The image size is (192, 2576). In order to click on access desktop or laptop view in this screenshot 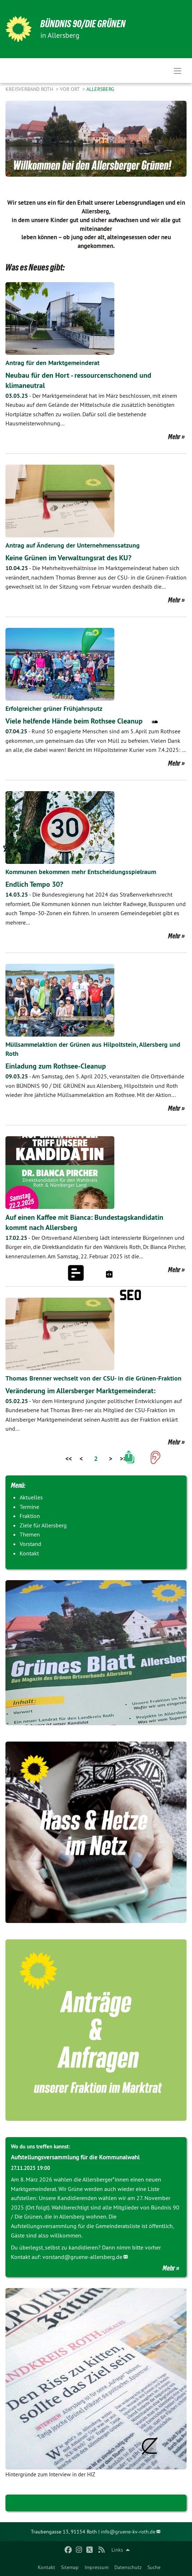, I will do `click(104, 1775)`.